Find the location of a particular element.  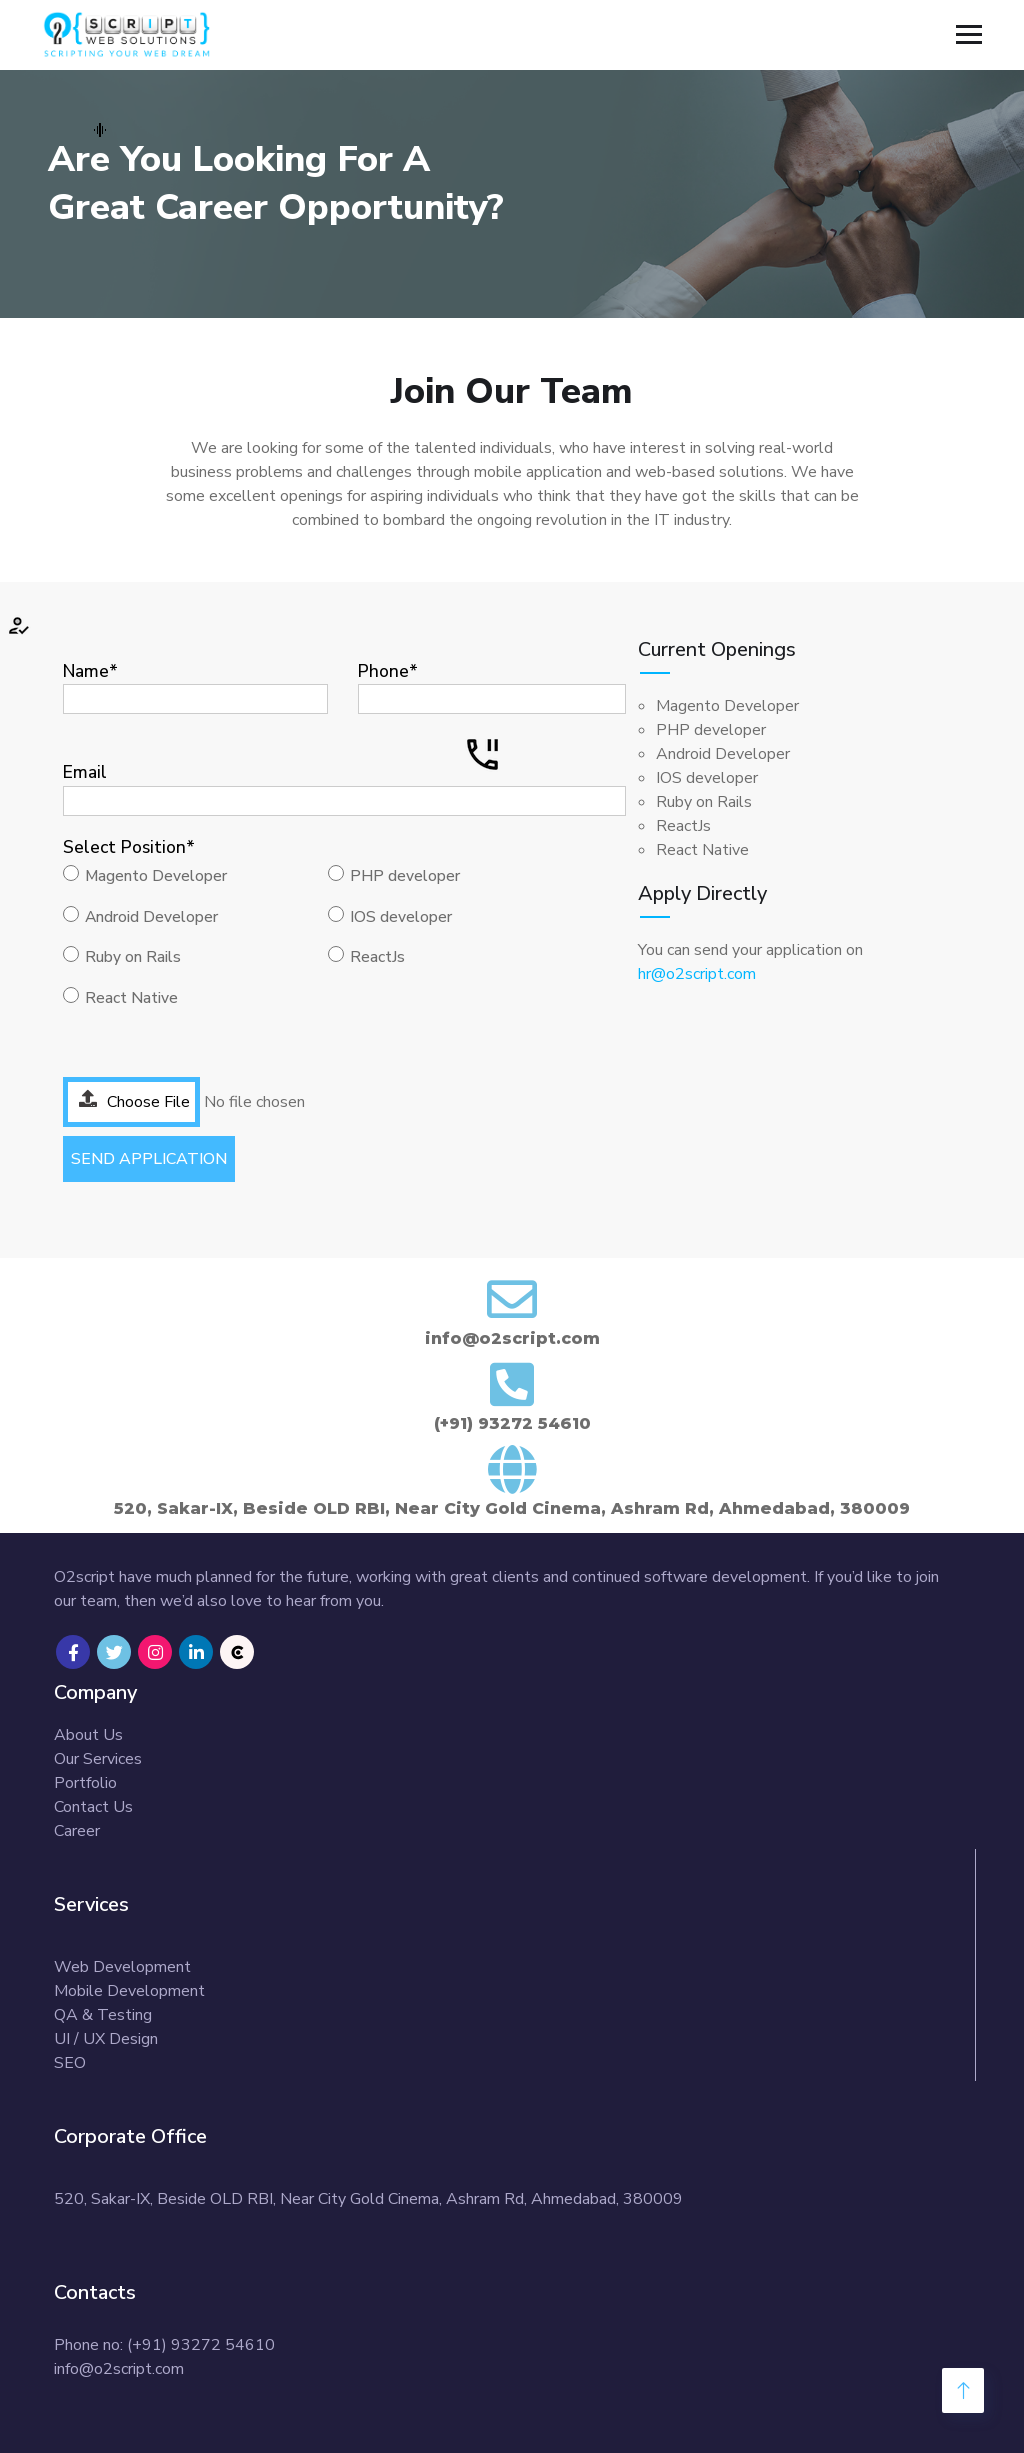

call on hold is located at coordinates (482, 754).